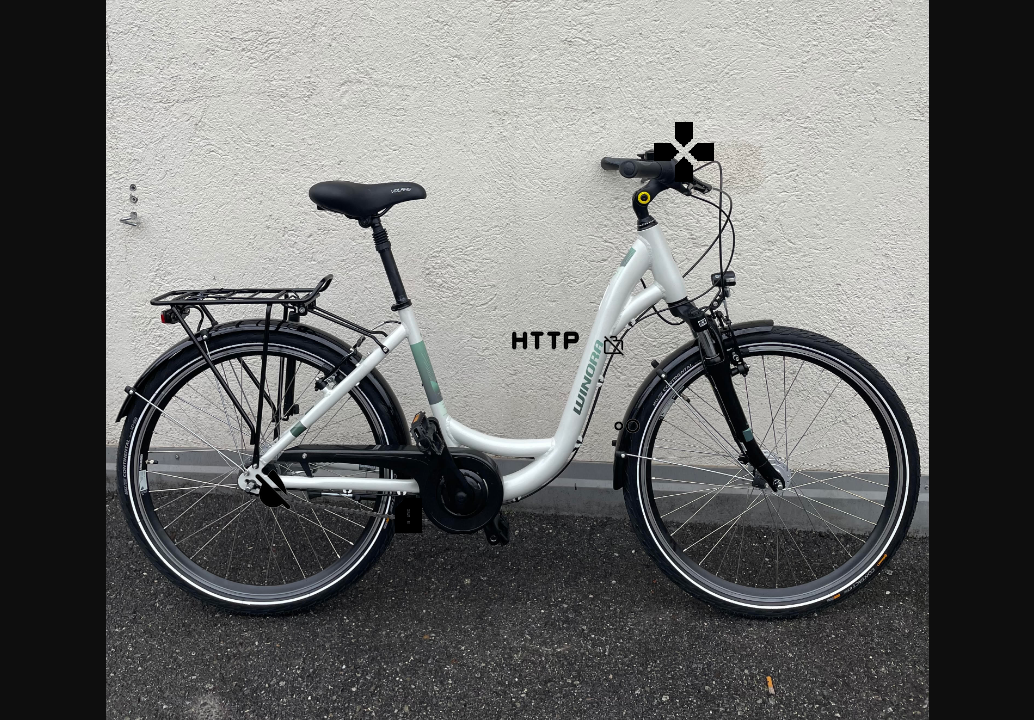  What do you see at coordinates (328, 635) in the screenshot?
I see `access database or data storage` at bounding box center [328, 635].